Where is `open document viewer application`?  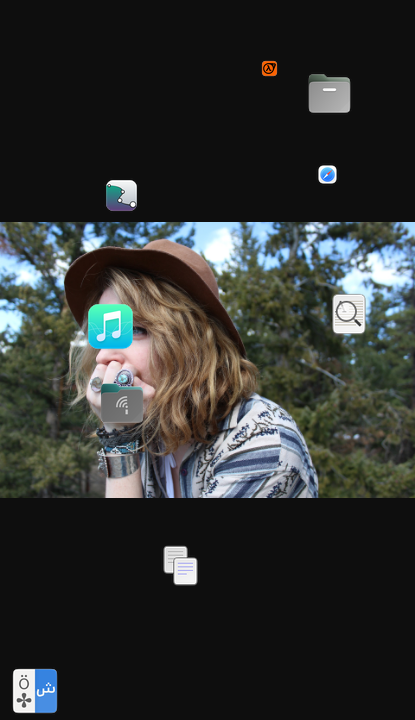 open document viewer application is located at coordinates (349, 314).